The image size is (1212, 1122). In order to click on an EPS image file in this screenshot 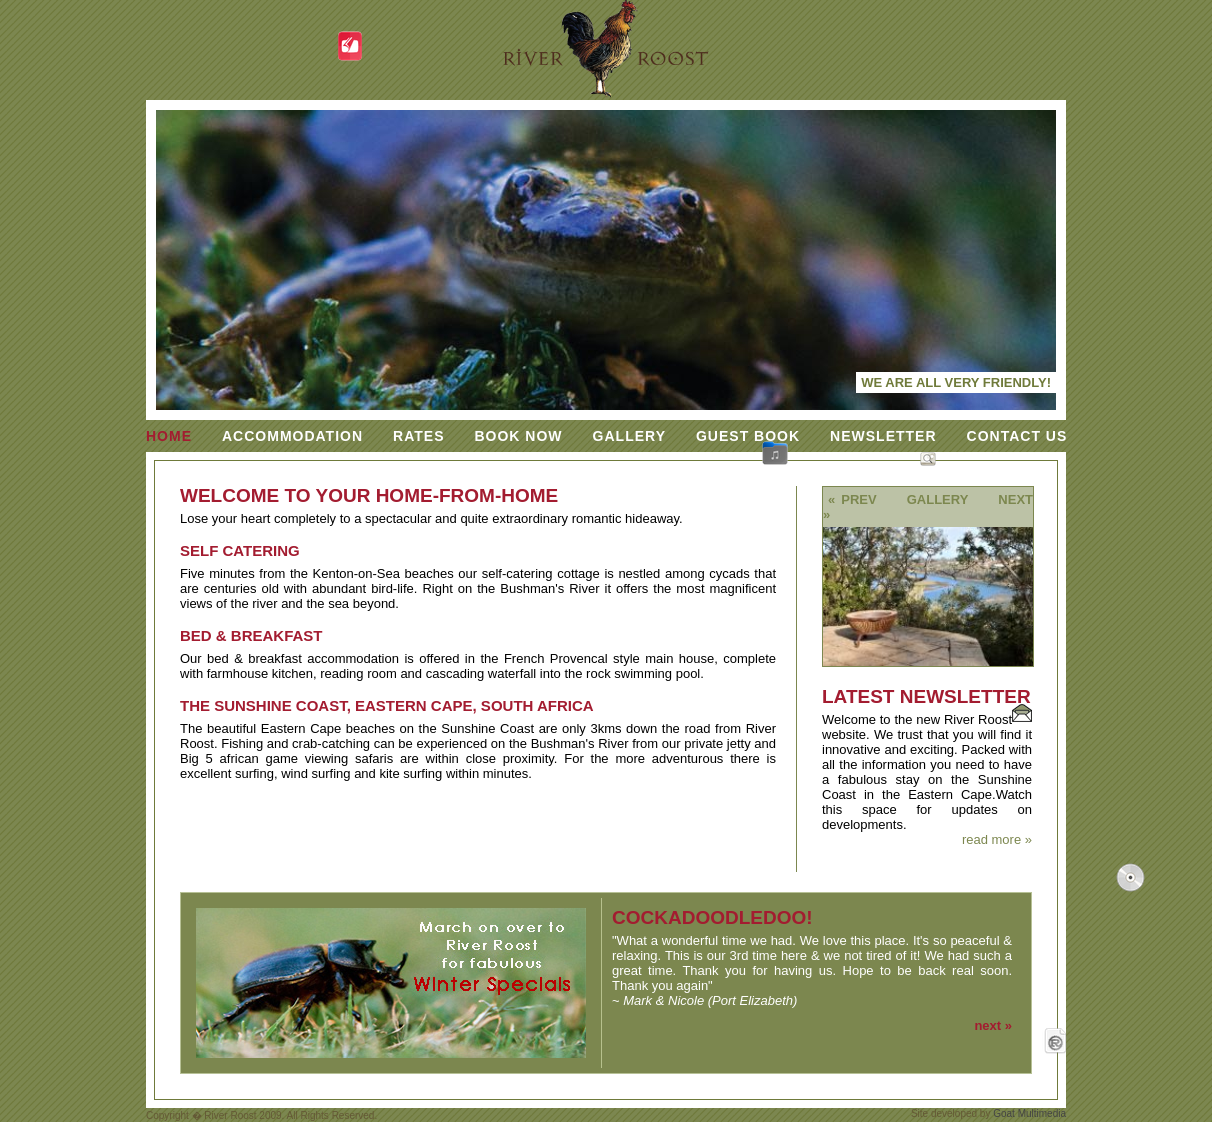, I will do `click(350, 46)`.